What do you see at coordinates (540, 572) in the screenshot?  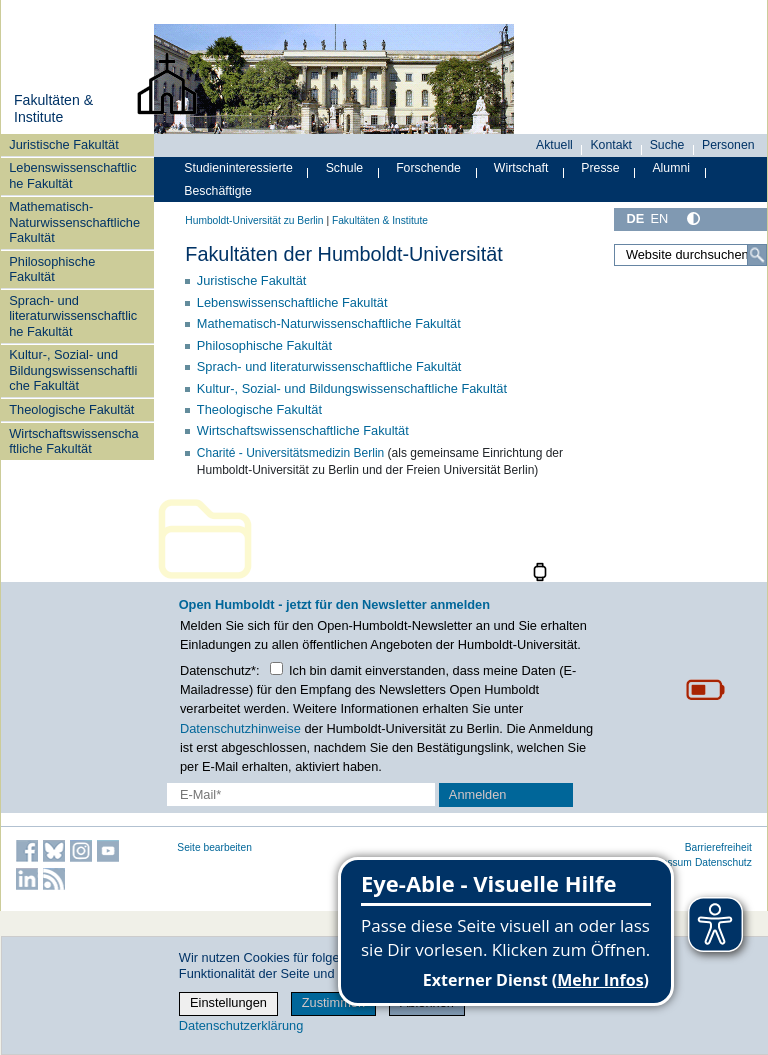 I see `access smartwatch settings` at bounding box center [540, 572].